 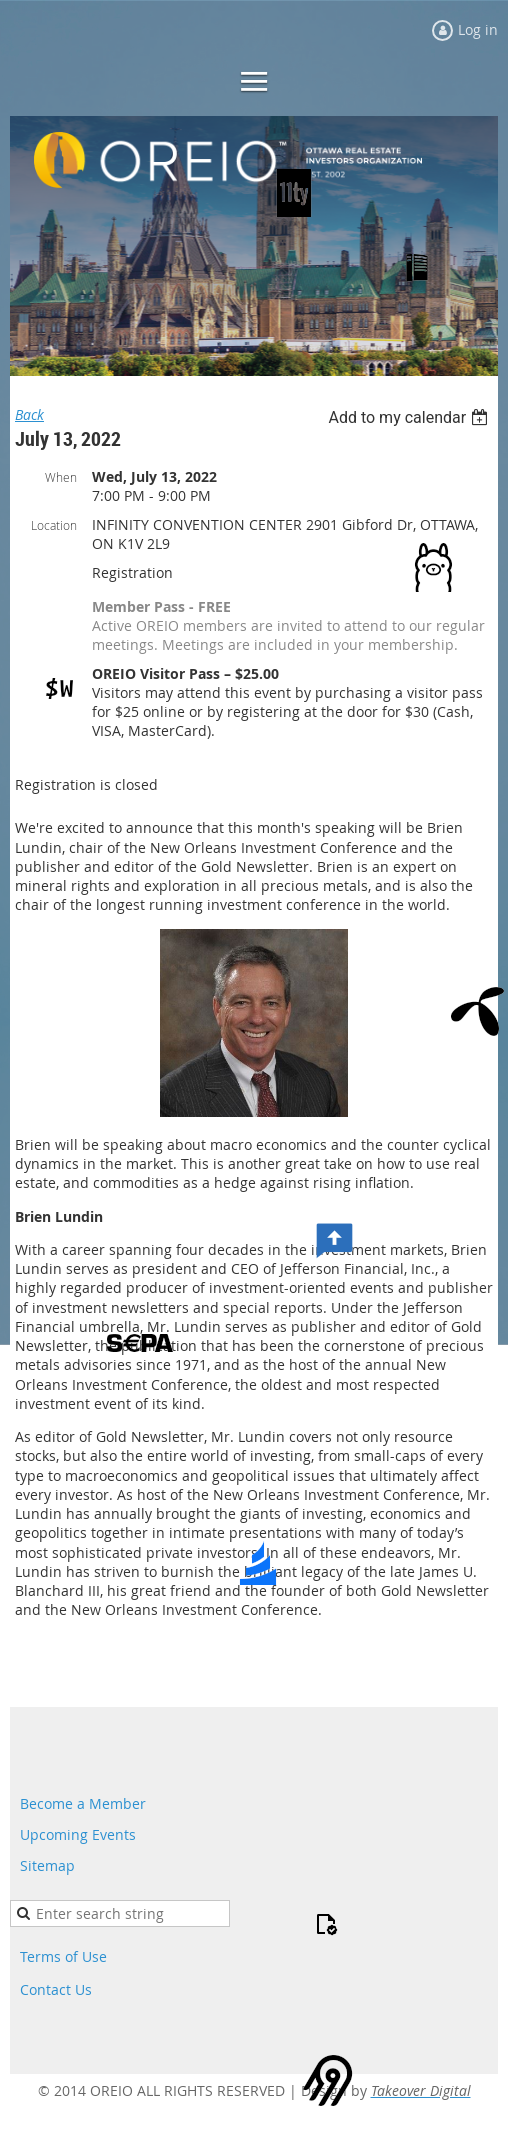 I want to click on access Read the Docs documentation platform, so click(x=417, y=268).